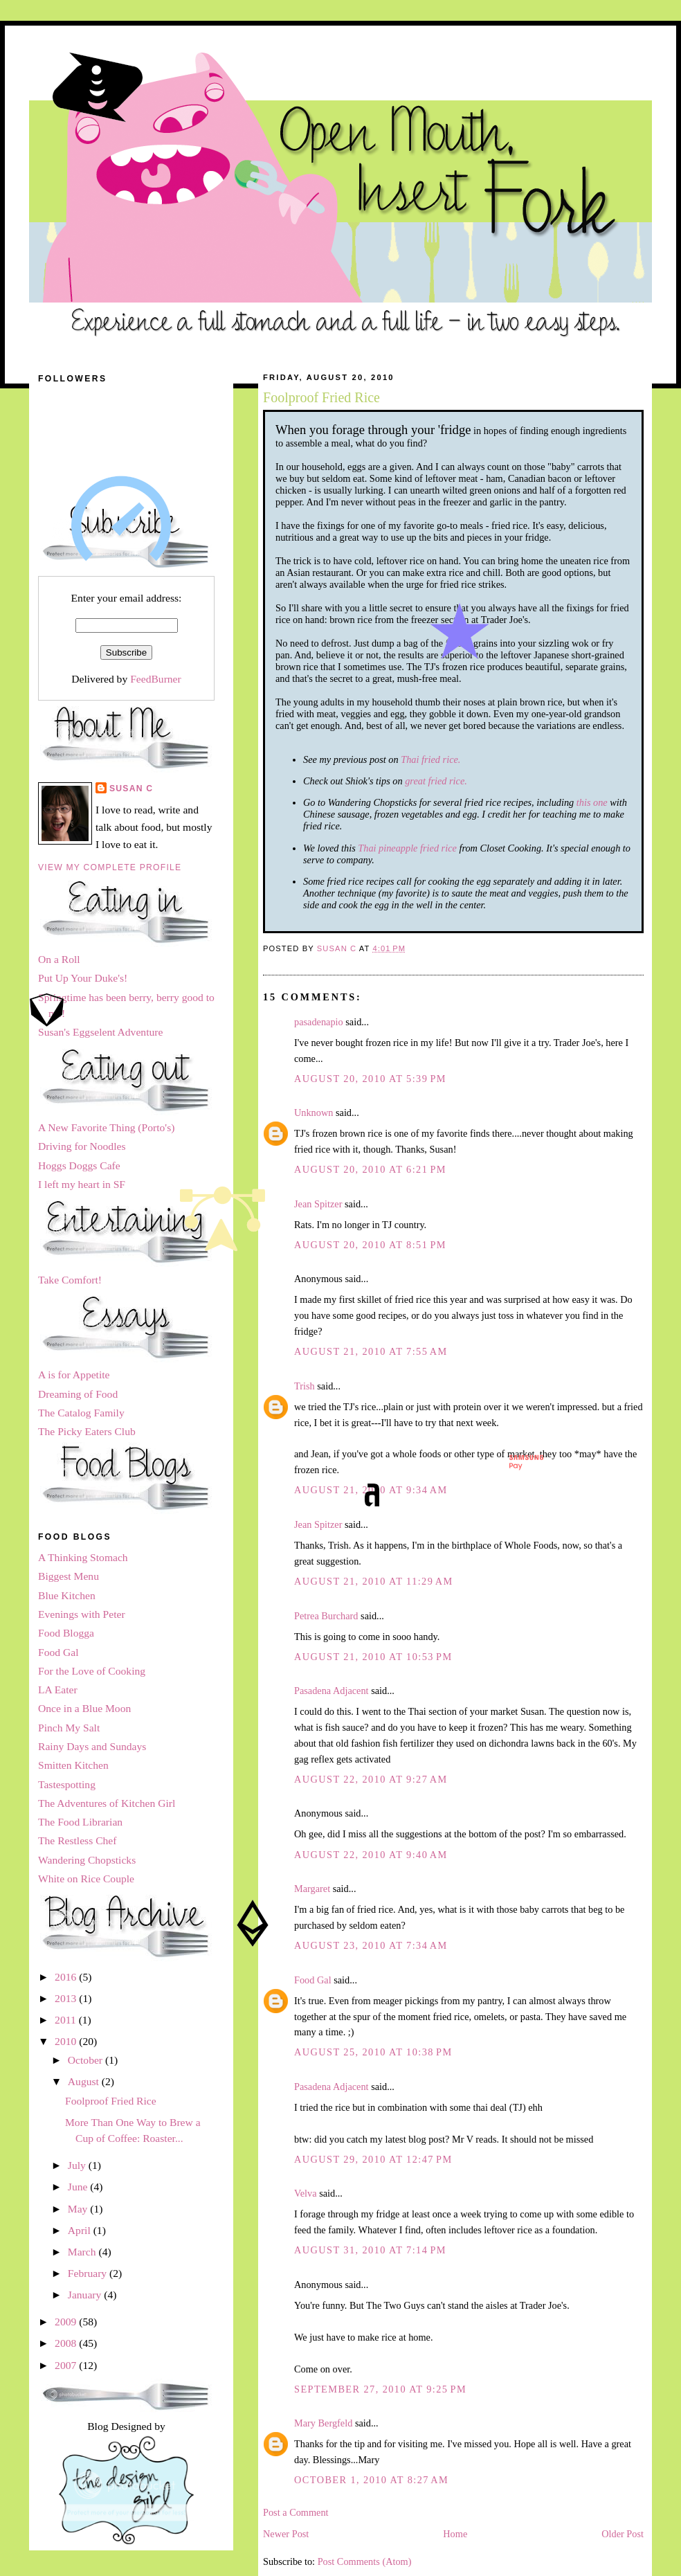 The width and height of the screenshot is (681, 2576). What do you see at coordinates (253, 1923) in the screenshot?
I see `view ethereum wallet balance` at bounding box center [253, 1923].